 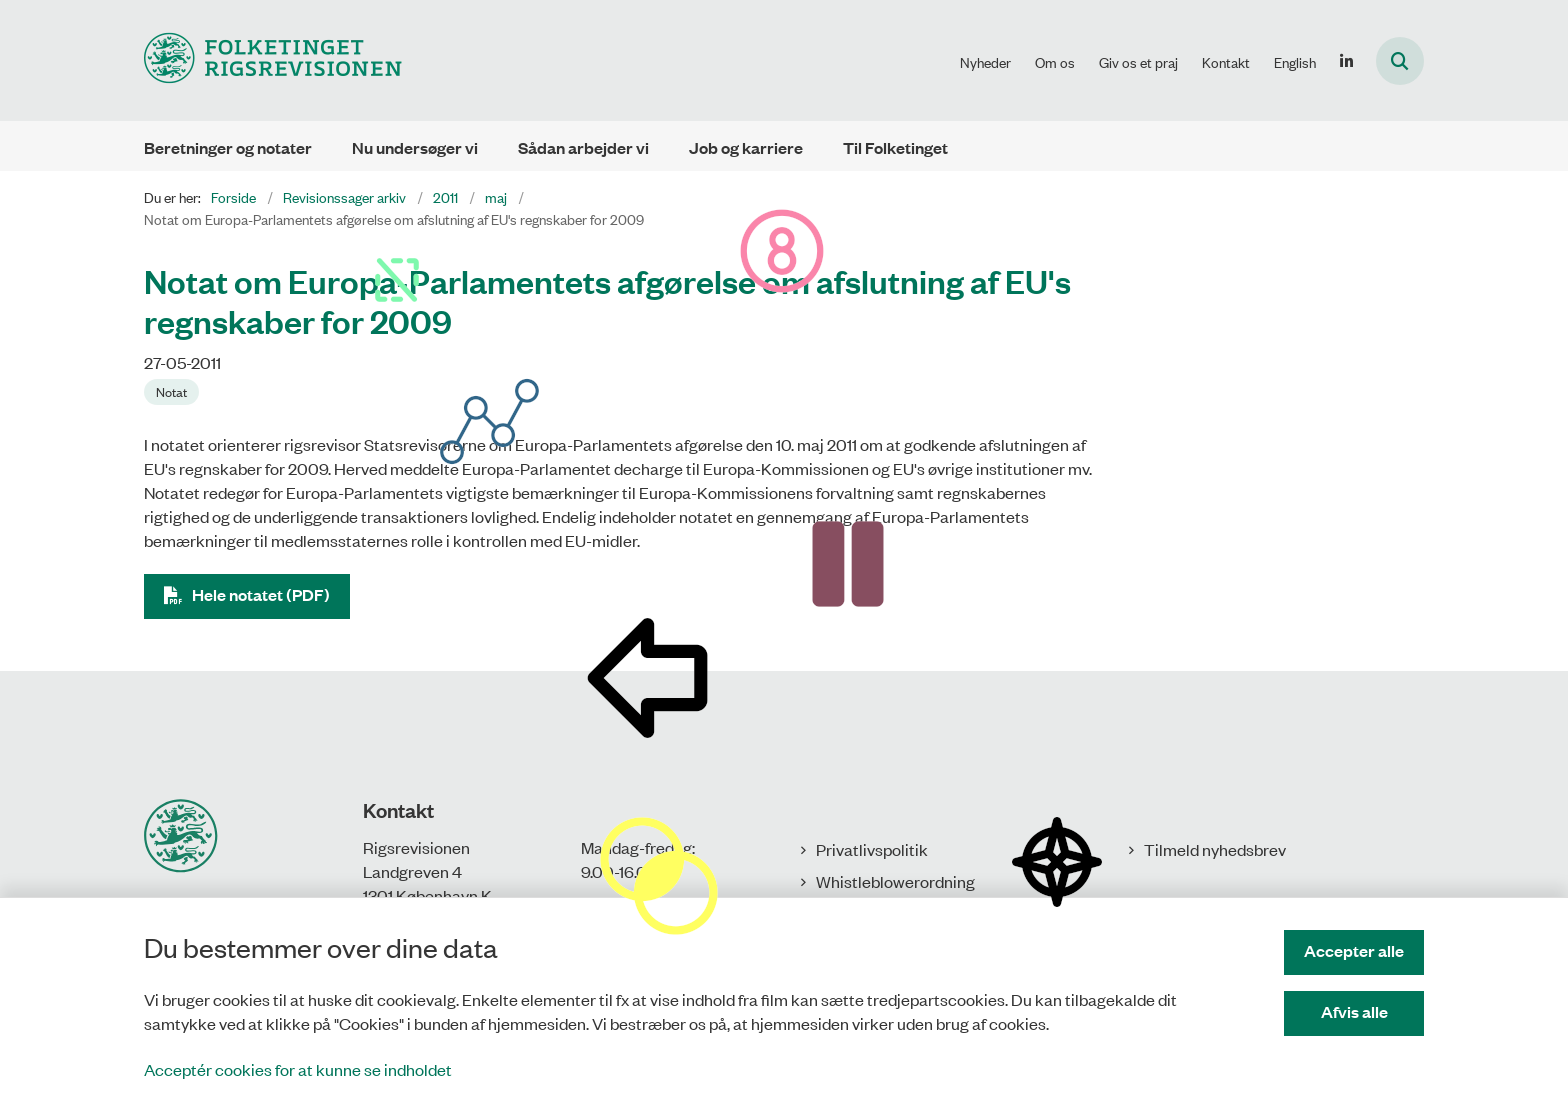 I want to click on apply intersection operation to selected shapes, so click(x=659, y=876).